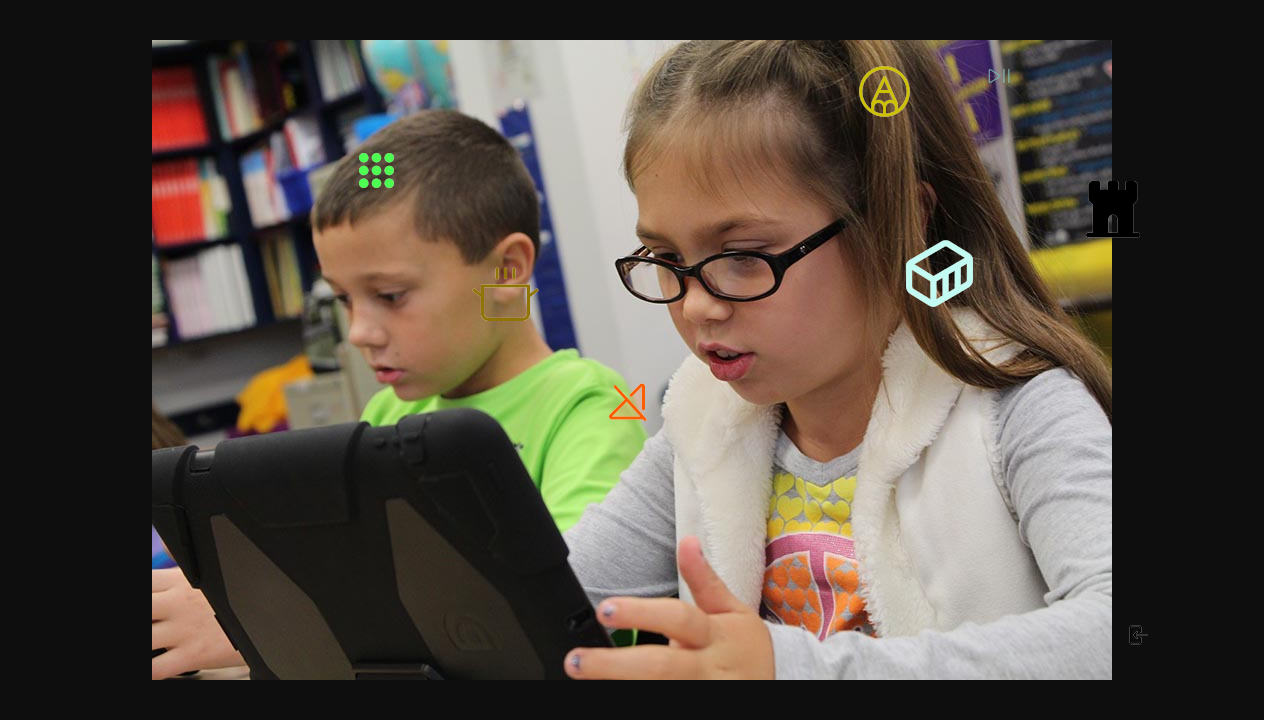 This screenshot has height=720, width=1264. What do you see at coordinates (939, 273) in the screenshot?
I see `view container or package contents` at bounding box center [939, 273].